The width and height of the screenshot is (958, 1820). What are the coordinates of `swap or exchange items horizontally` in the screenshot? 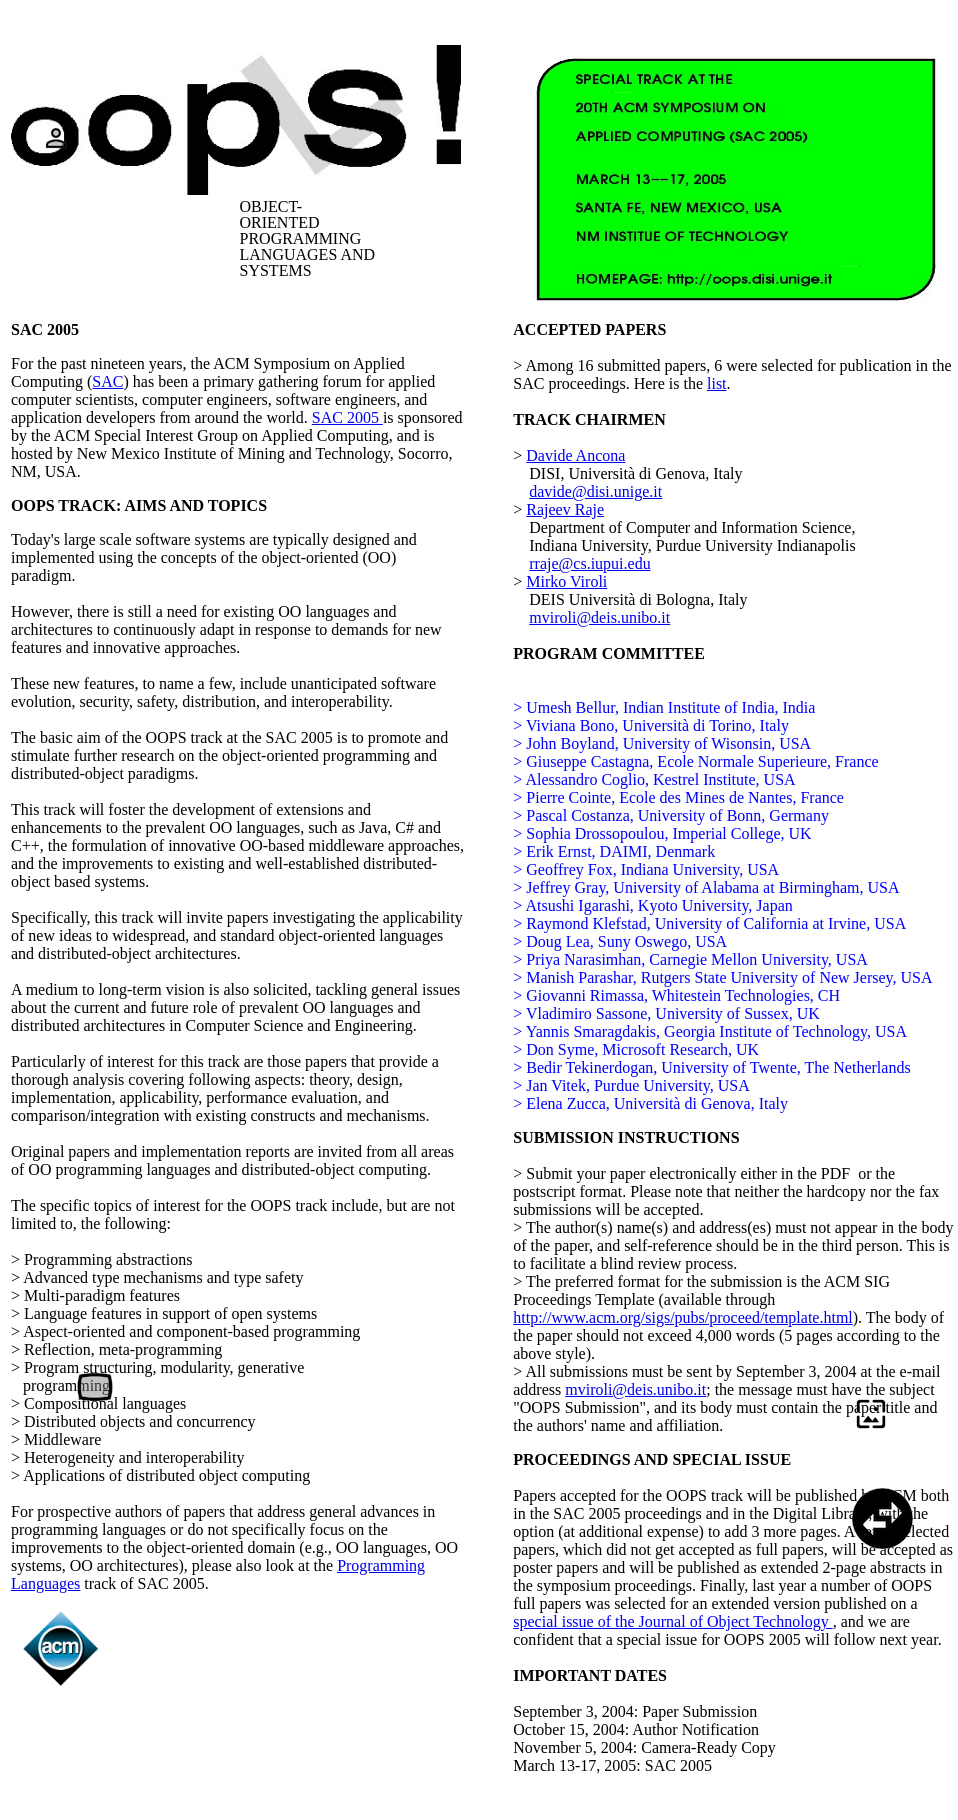 It's located at (882, 1518).